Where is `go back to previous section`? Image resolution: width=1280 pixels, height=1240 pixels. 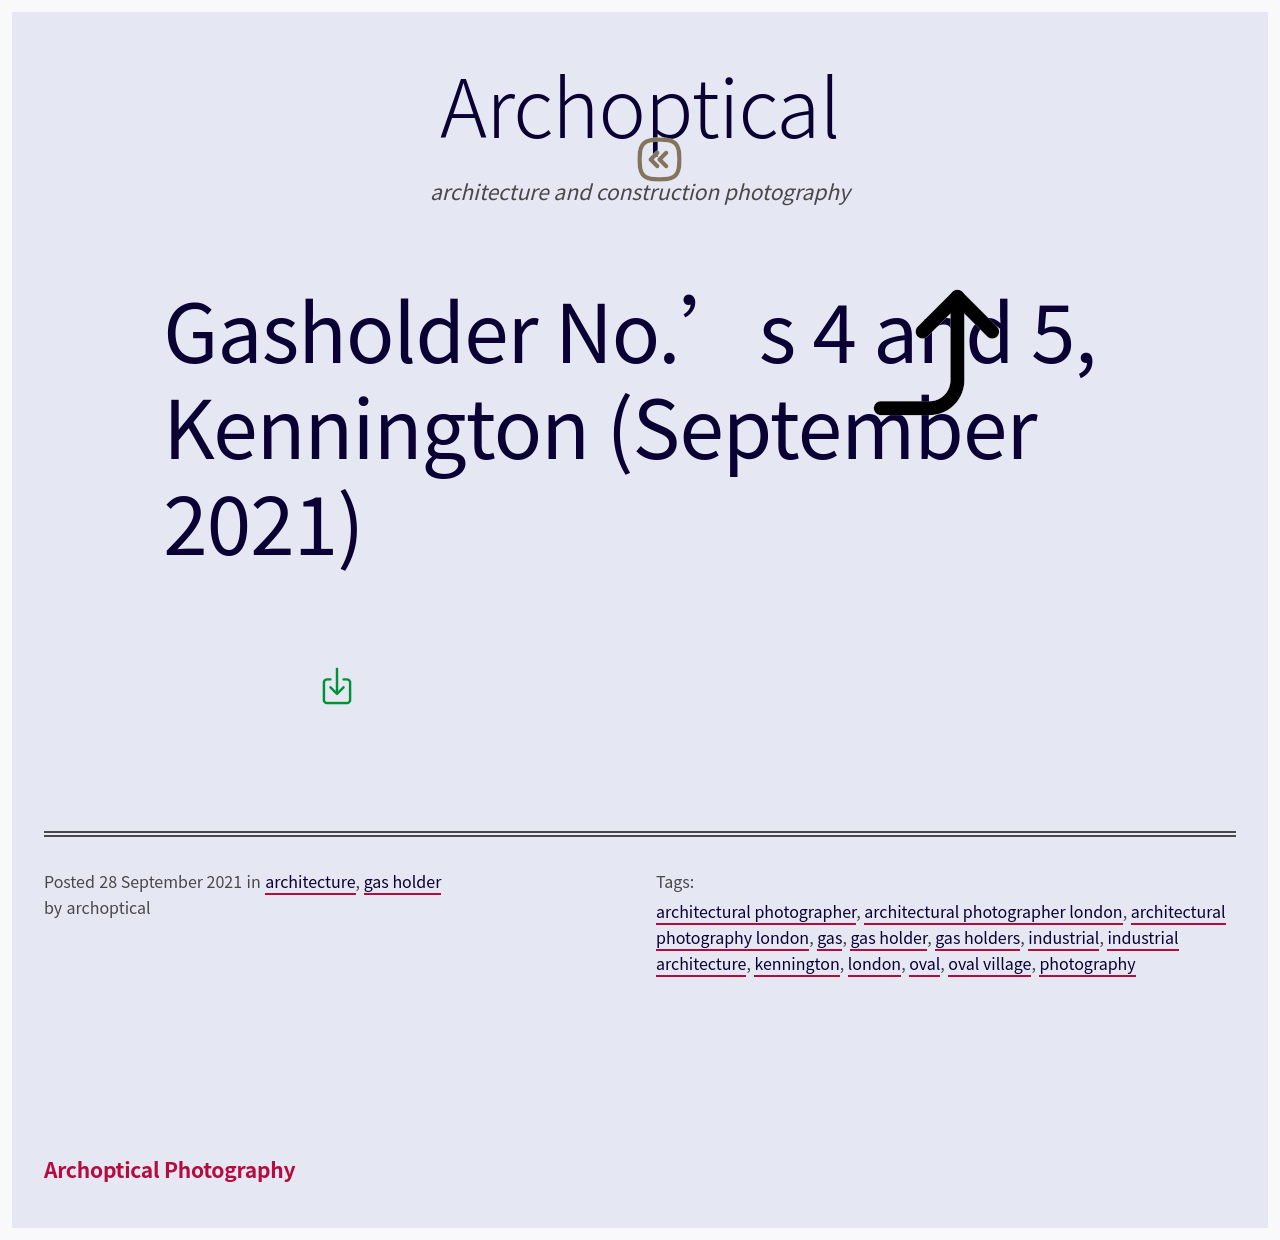
go back to previous section is located at coordinates (659, 159).